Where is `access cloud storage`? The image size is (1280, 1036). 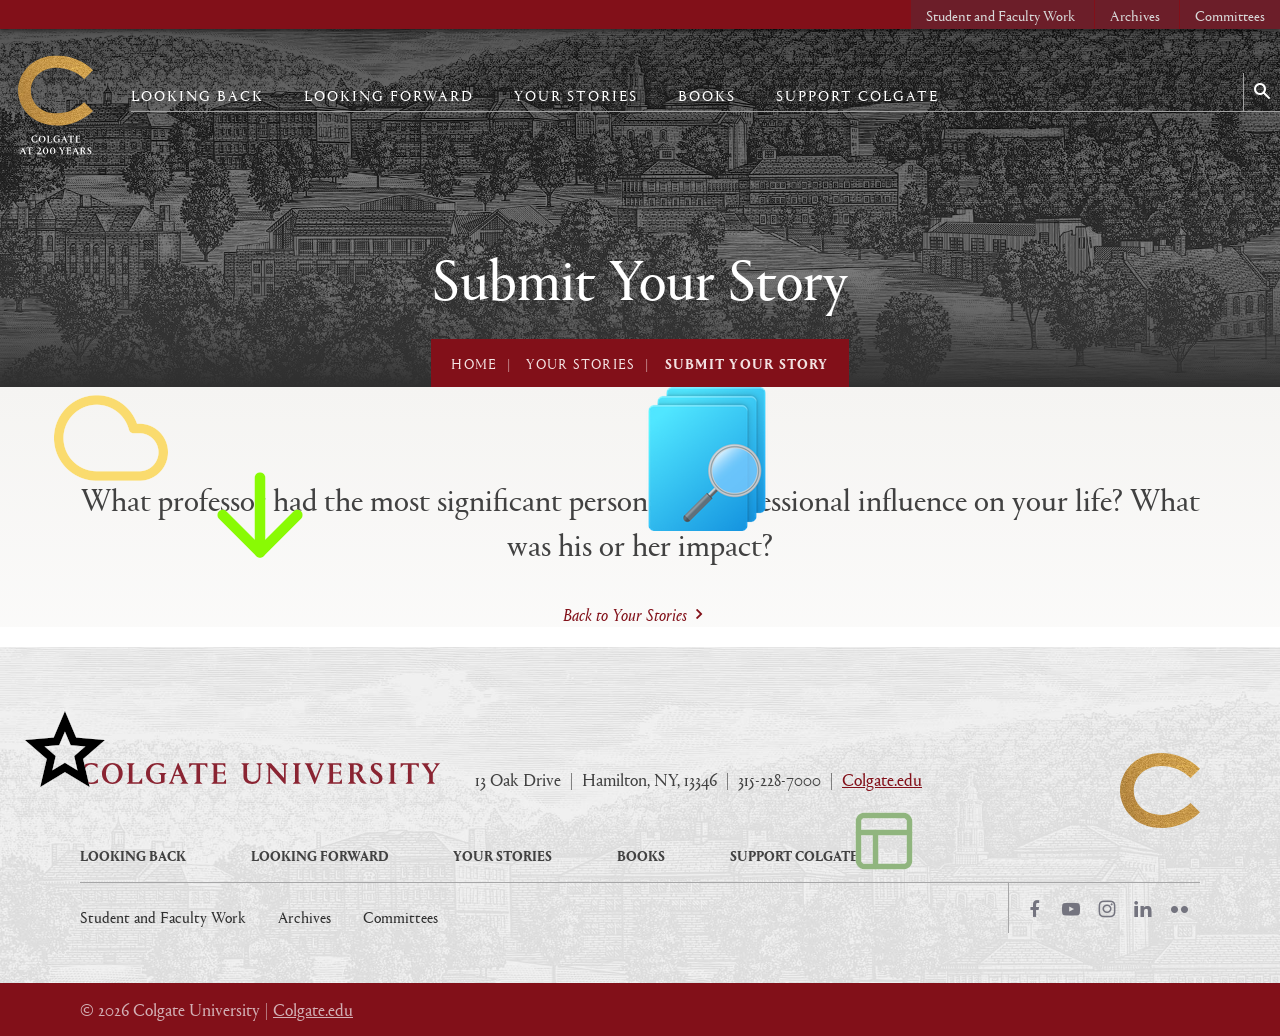 access cloud storage is located at coordinates (111, 438).